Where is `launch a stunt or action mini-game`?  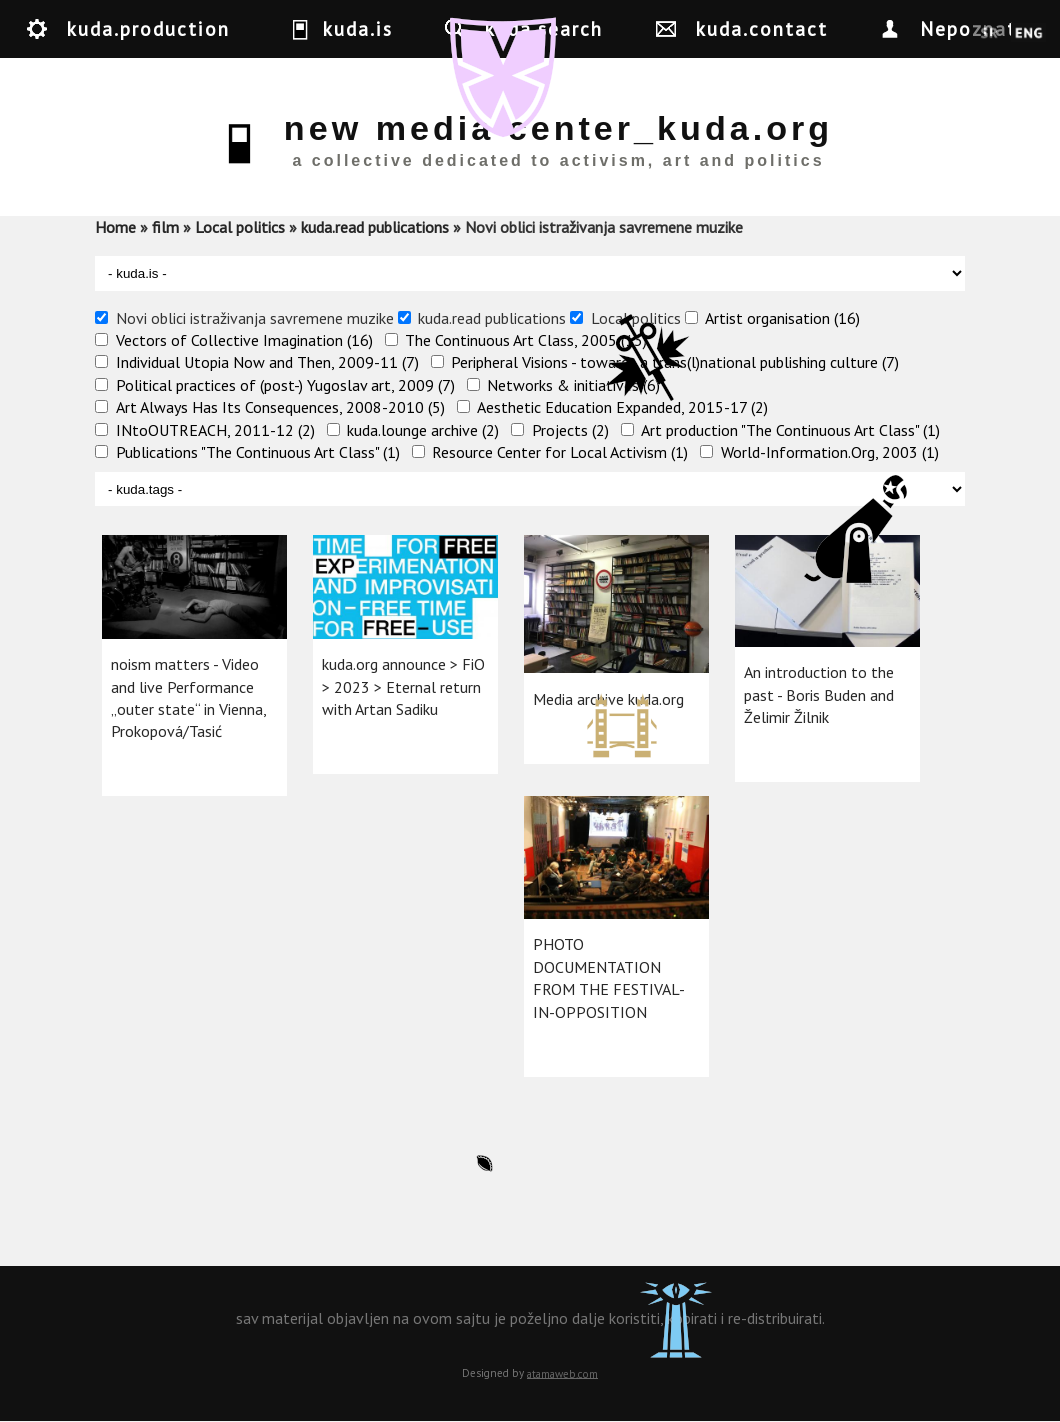
launch a stunt or action mini-game is located at coordinates (859, 529).